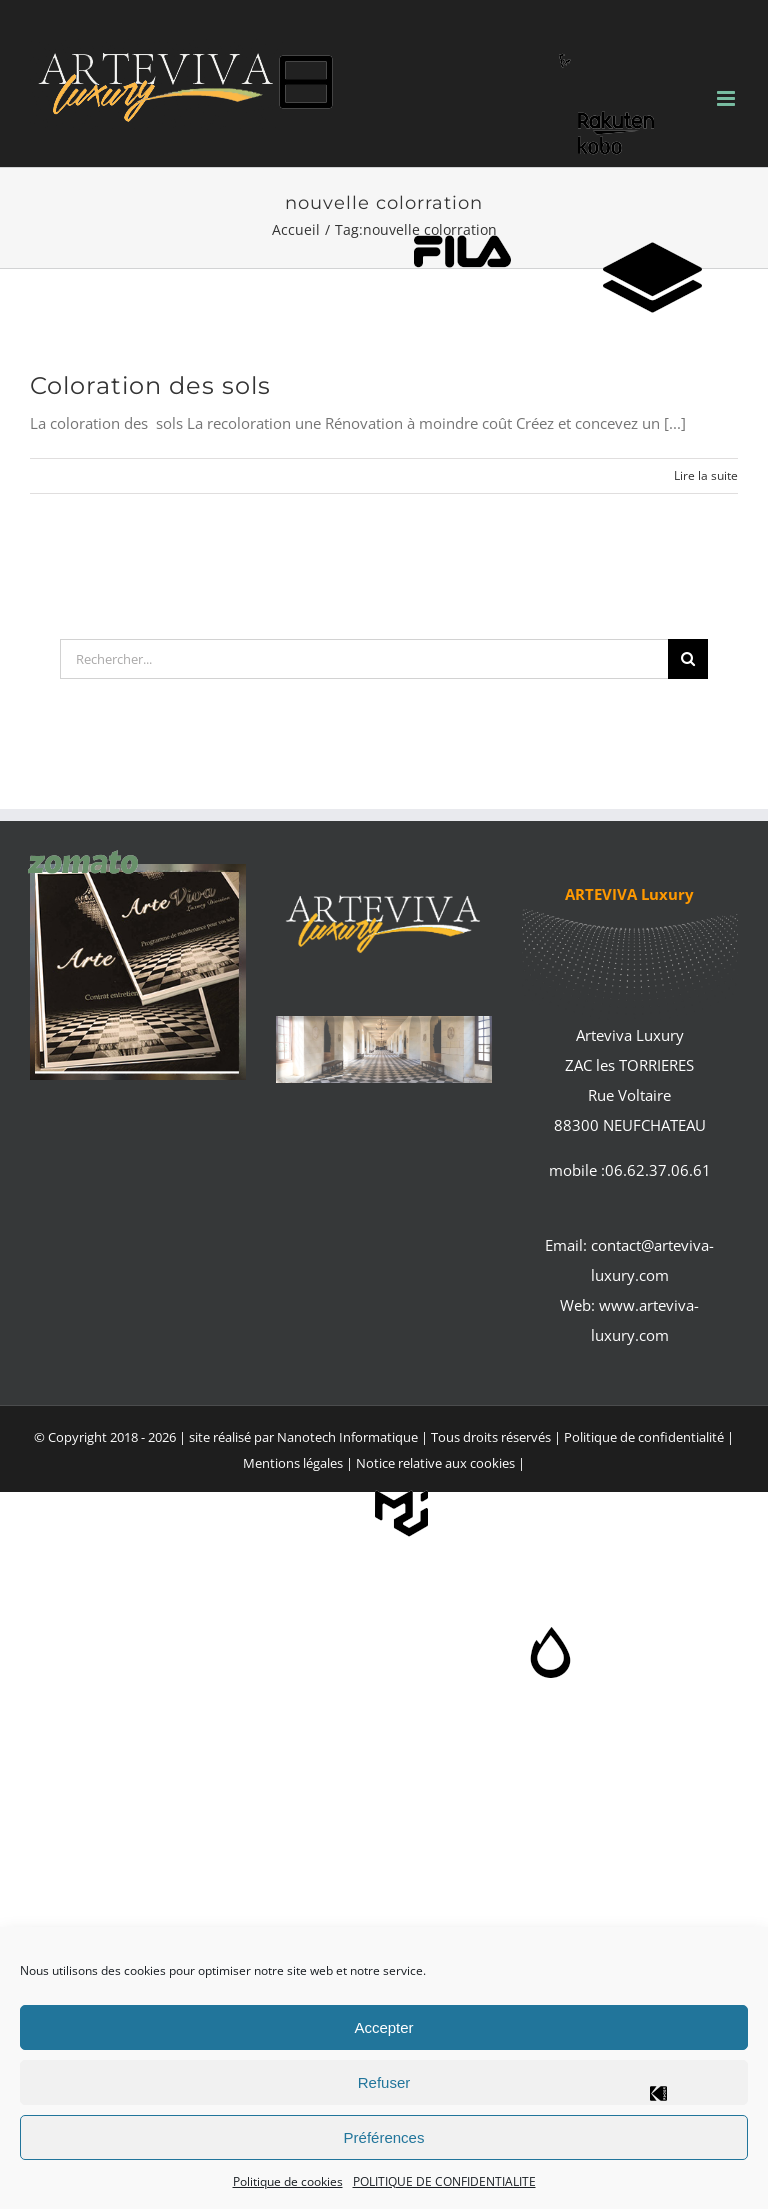 This screenshot has height=2209, width=768. What do you see at coordinates (658, 2093) in the screenshot?
I see `Kodak brand logo` at bounding box center [658, 2093].